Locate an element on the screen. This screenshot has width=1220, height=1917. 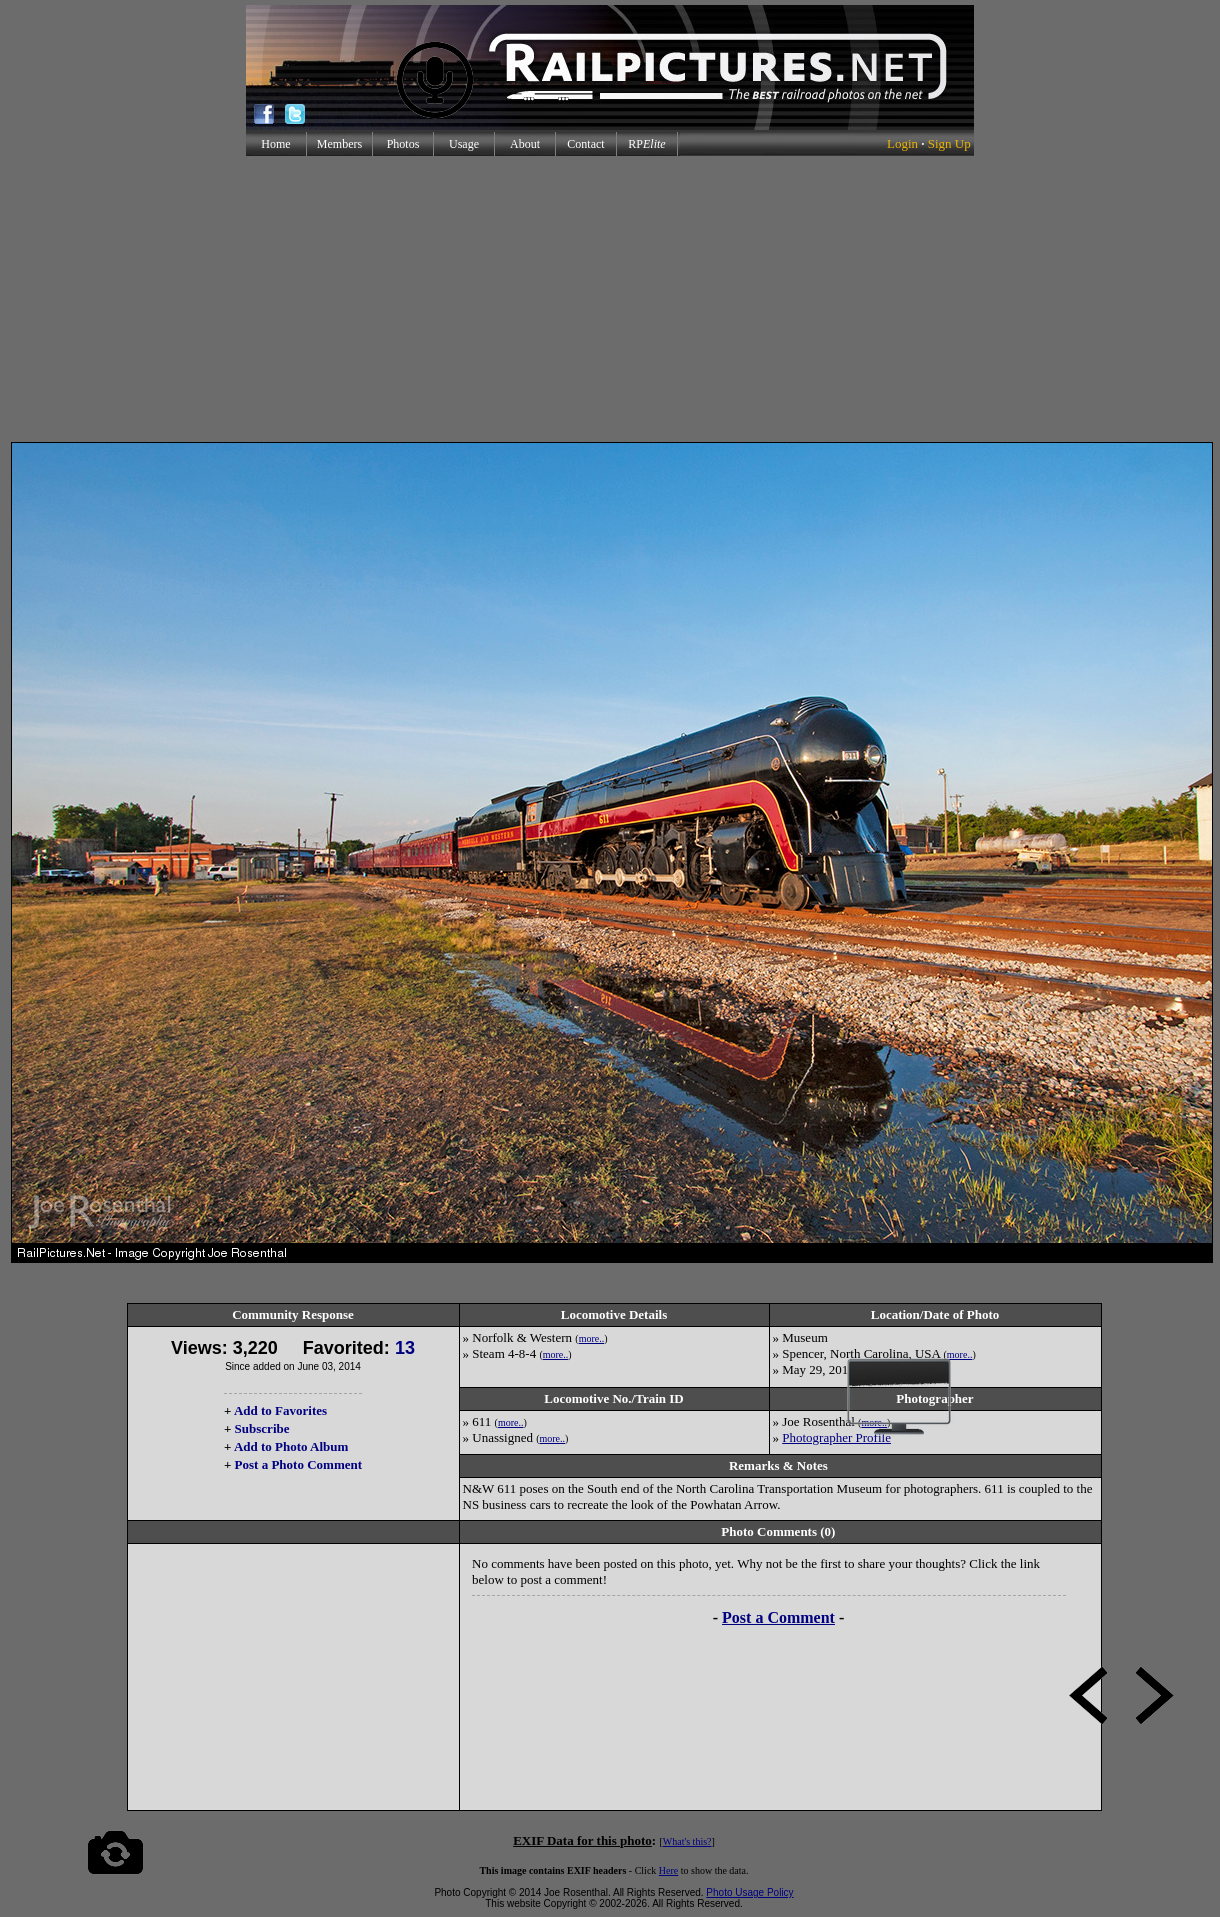
switch between front and rear camera is located at coordinates (115, 1852).